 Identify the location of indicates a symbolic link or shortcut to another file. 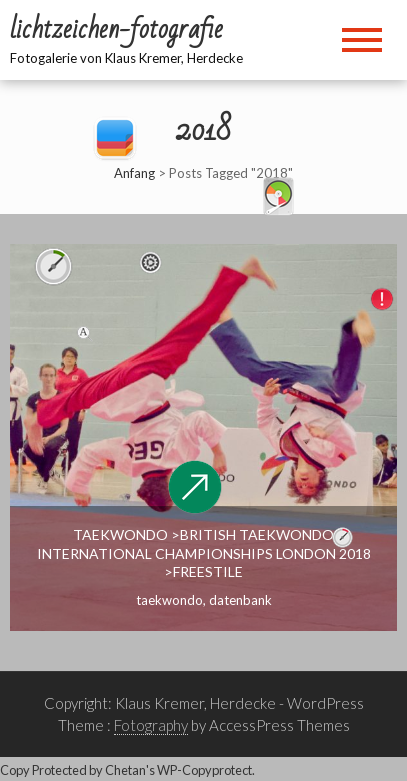
(195, 487).